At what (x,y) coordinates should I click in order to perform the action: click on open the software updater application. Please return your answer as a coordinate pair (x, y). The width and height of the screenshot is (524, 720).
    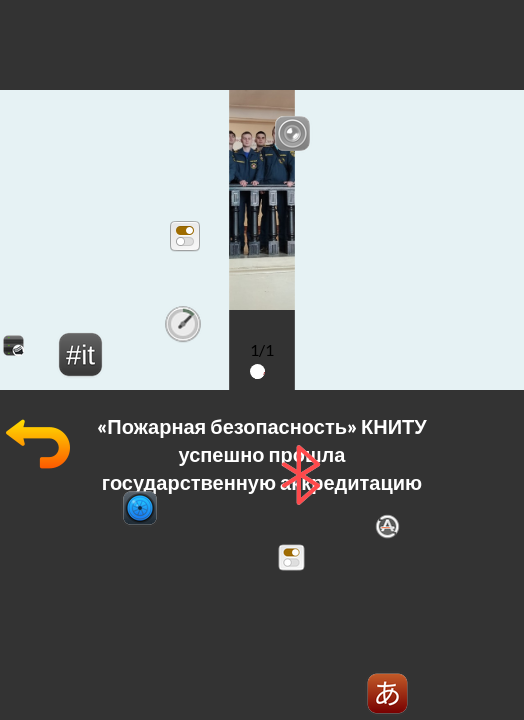
    Looking at the image, I should click on (387, 526).